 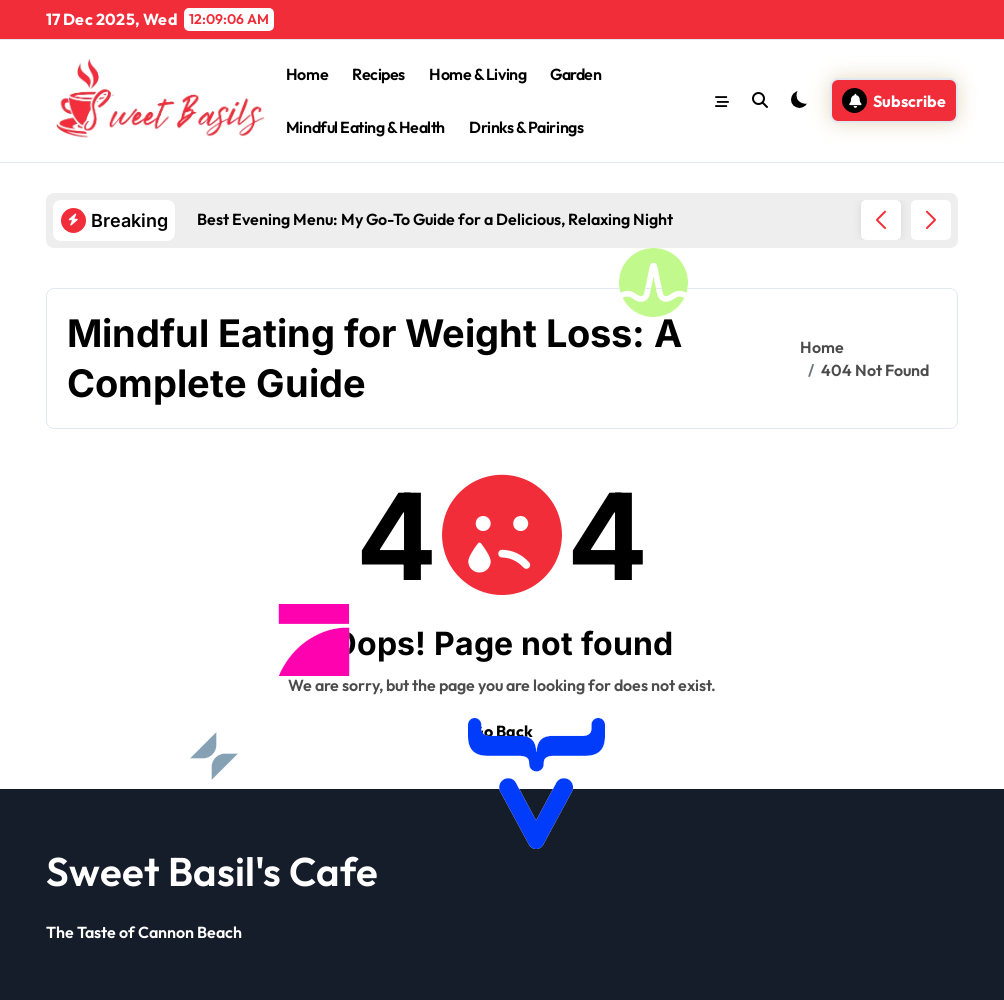 I want to click on glide app logo, so click(x=214, y=756).